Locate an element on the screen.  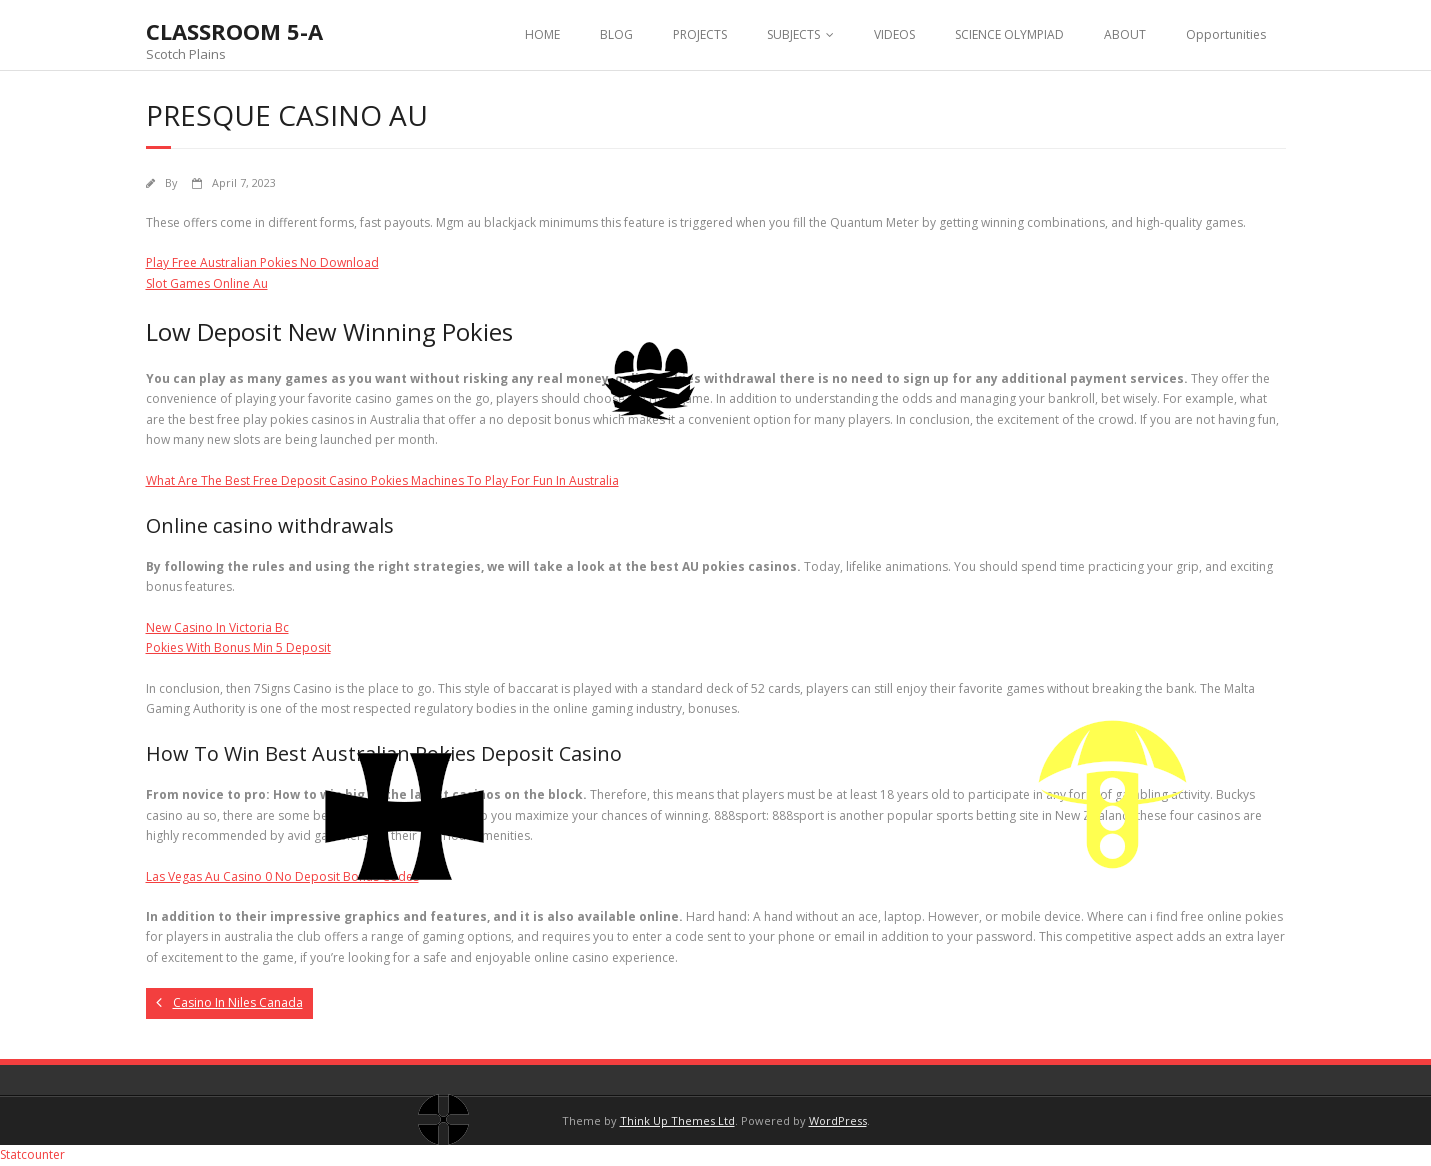
indicates a cursed or unholy location is located at coordinates (404, 816).